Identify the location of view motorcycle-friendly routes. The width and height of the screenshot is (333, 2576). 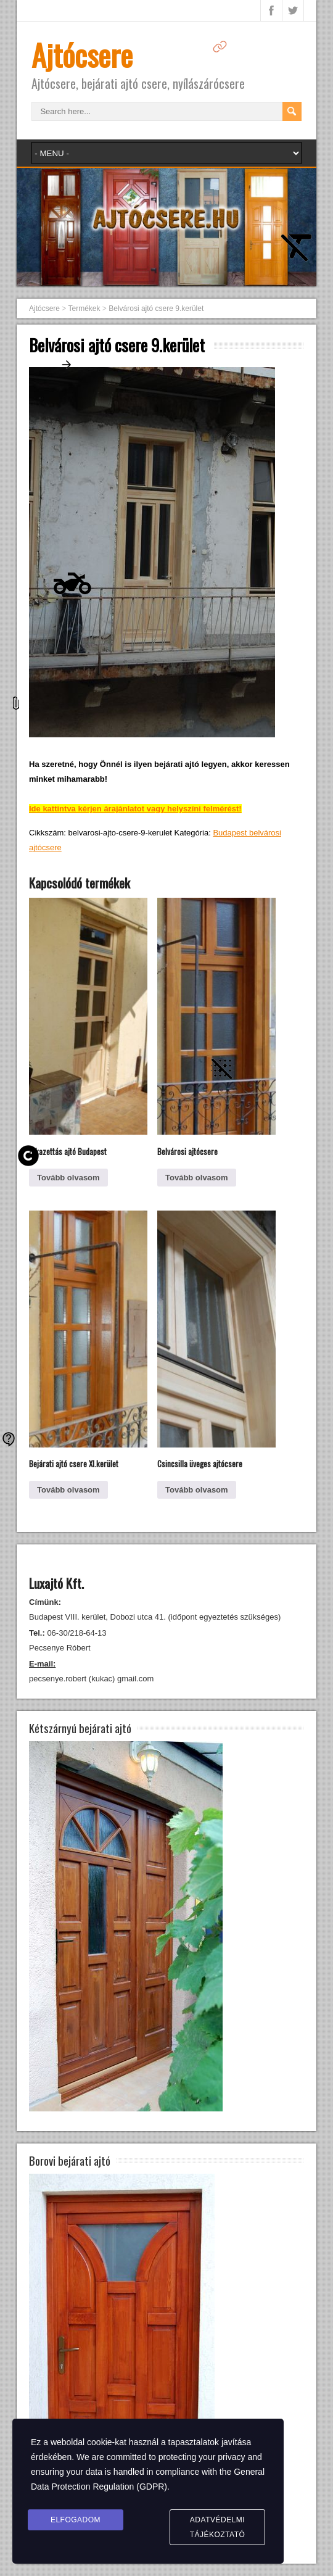
(72, 583).